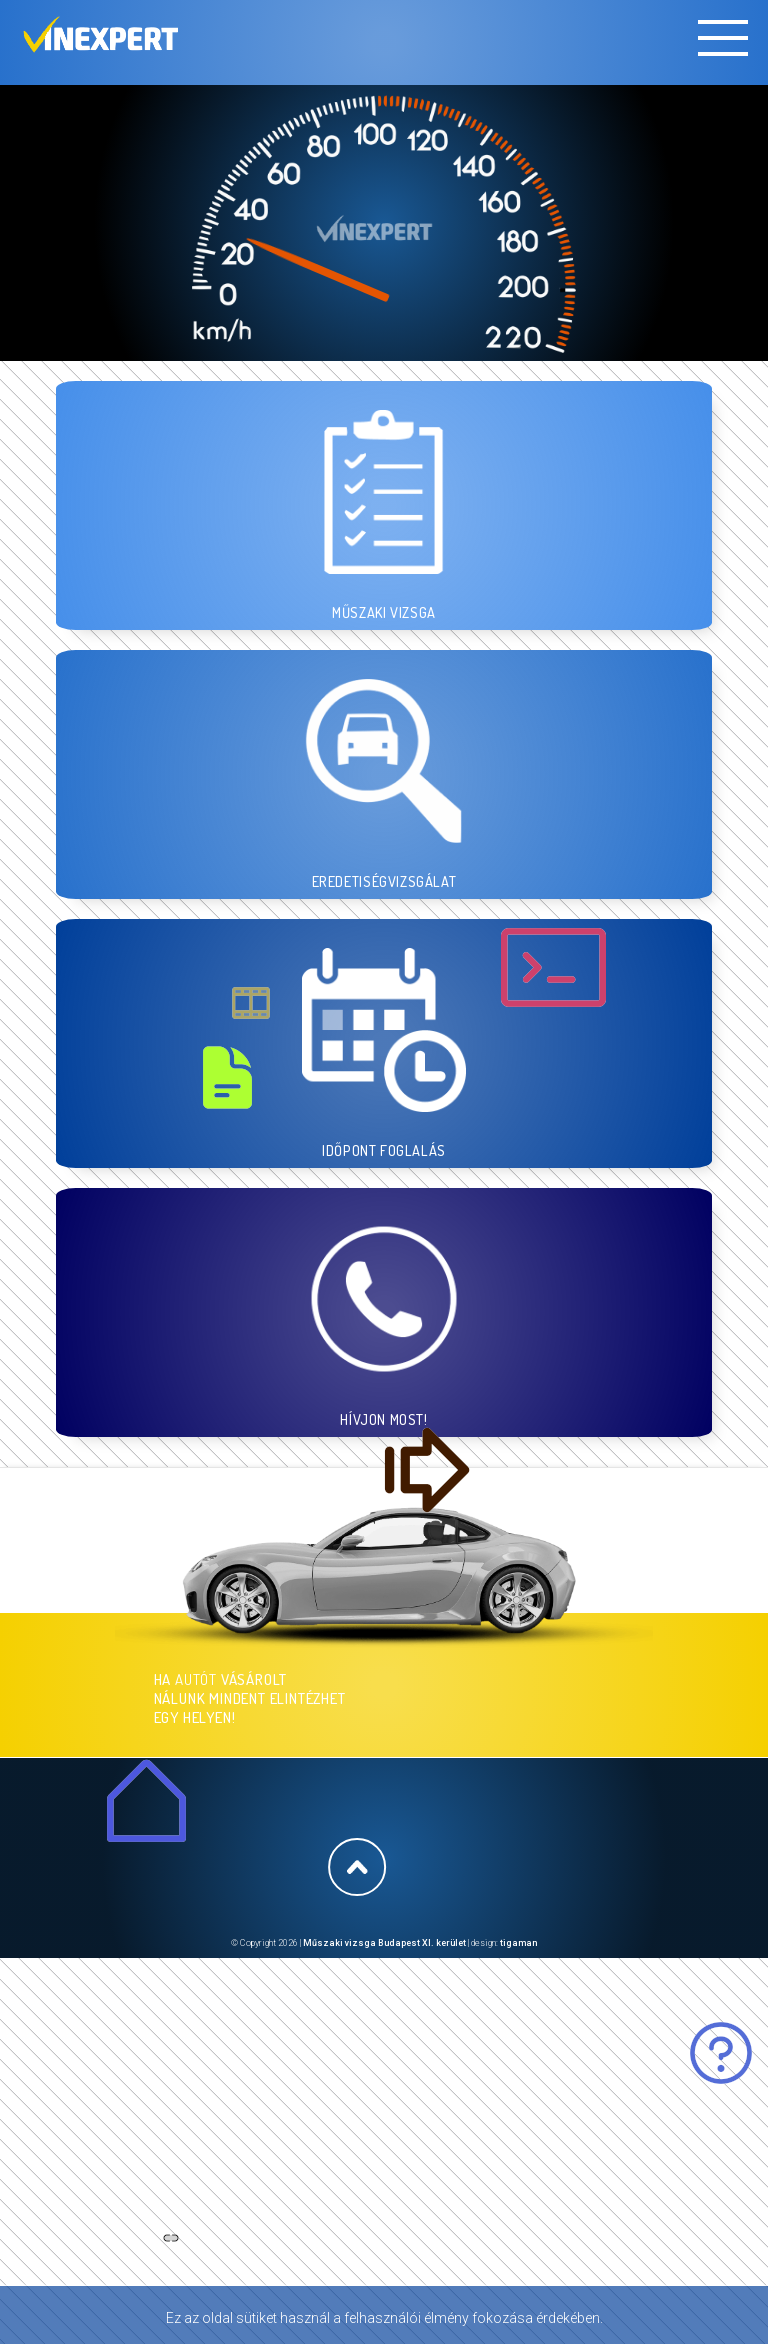 The height and width of the screenshot is (2344, 768). Describe the element at coordinates (553, 967) in the screenshot. I see `open command line terminal` at that location.